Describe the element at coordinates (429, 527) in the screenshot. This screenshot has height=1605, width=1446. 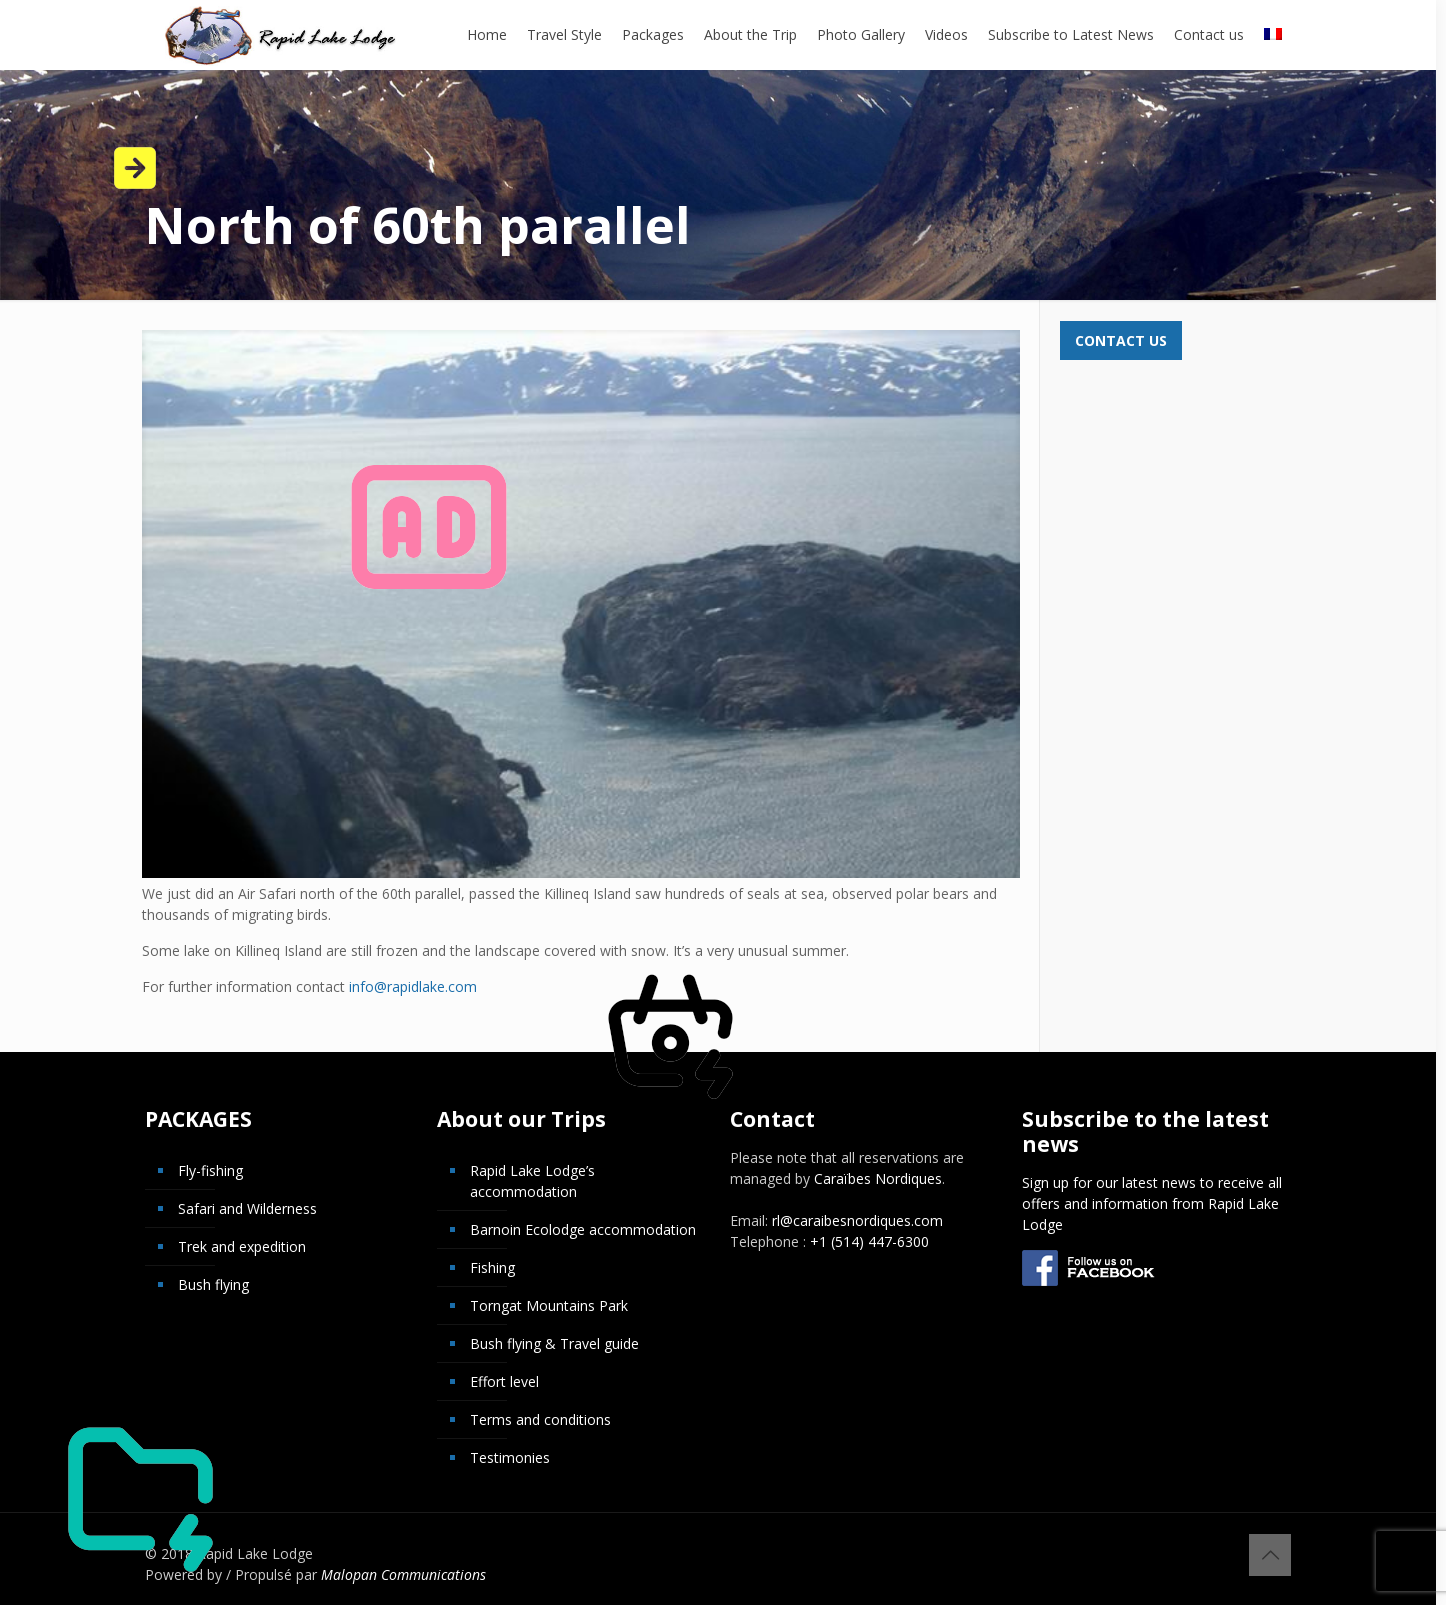
I see `indicates sponsored or advertisement content` at that location.